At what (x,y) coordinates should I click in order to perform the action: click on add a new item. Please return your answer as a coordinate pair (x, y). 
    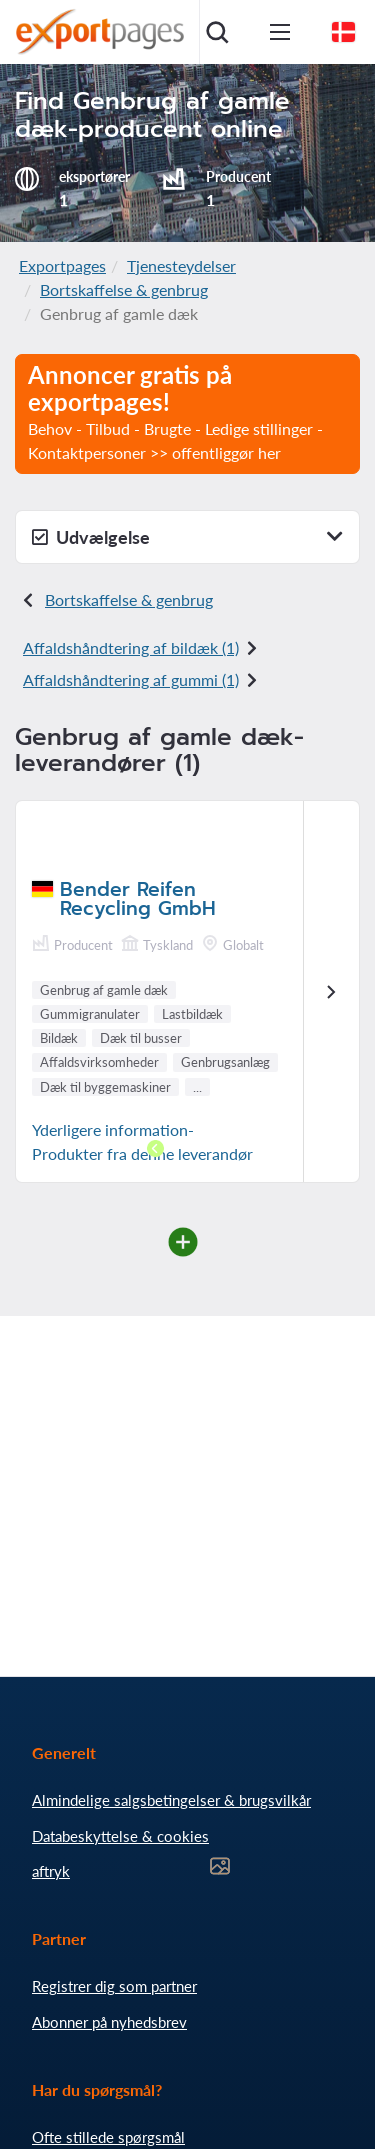
    Looking at the image, I should click on (183, 1242).